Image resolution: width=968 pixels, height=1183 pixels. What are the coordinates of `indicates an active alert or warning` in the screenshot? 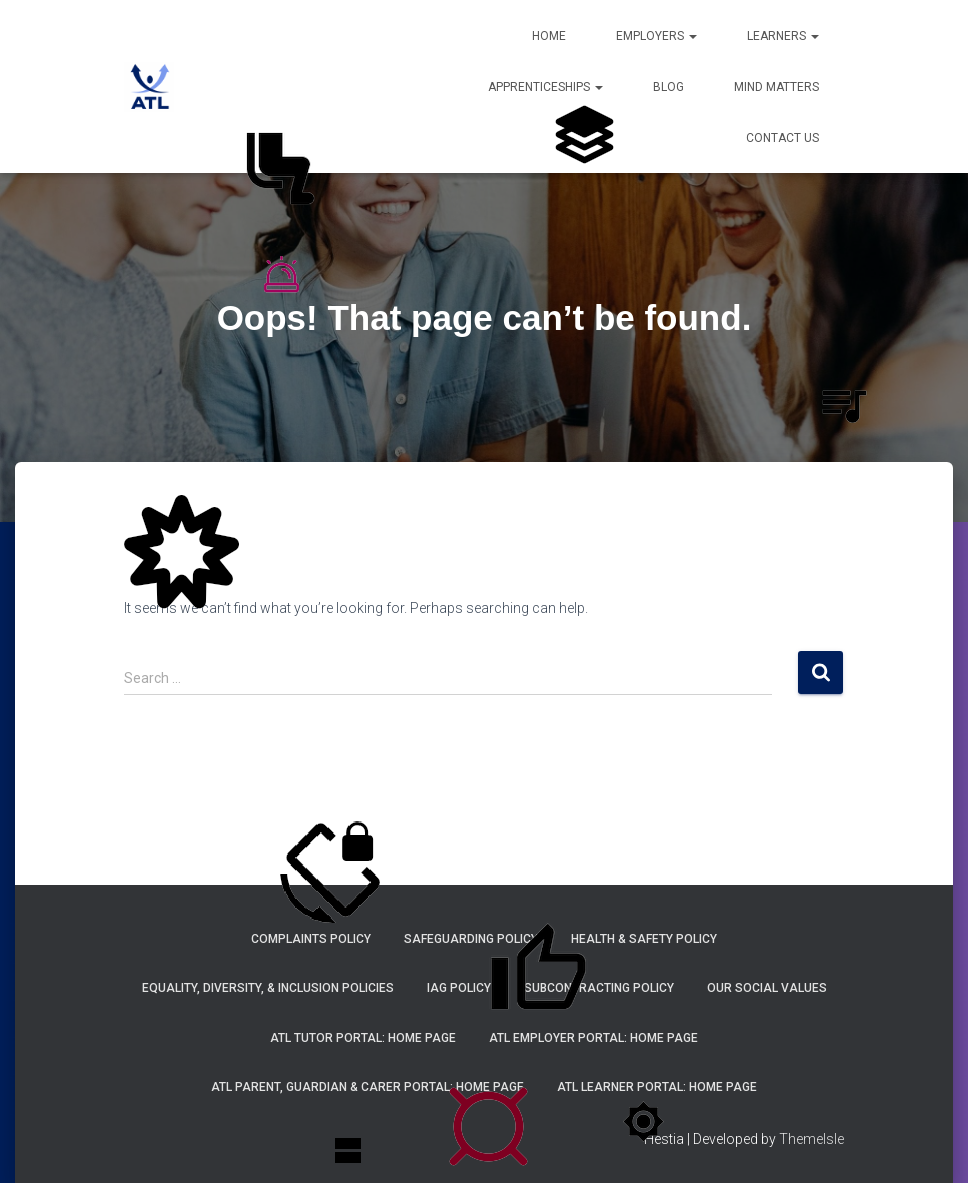 It's located at (281, 277).